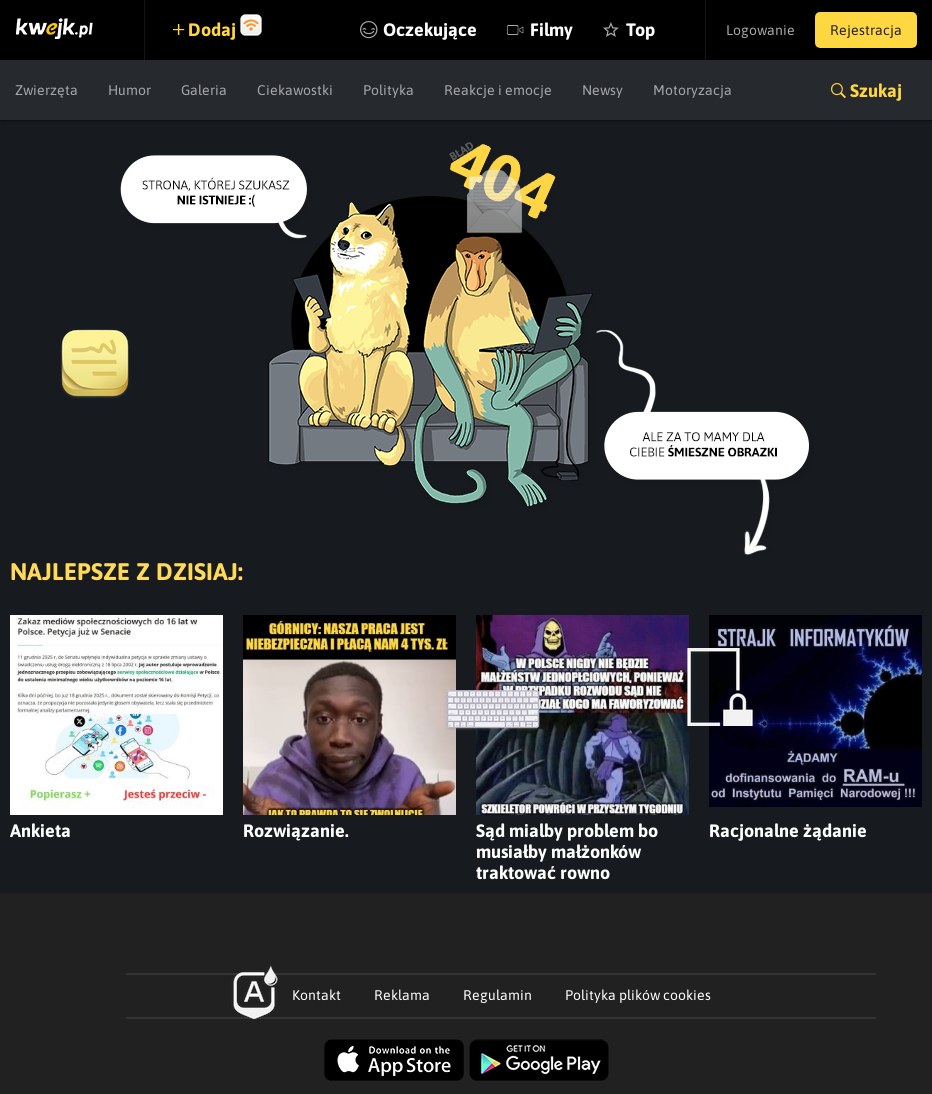 The width and height of the screenshot is (932, 1094). I want to click on switch to keyboard input method, so click(255, 992).